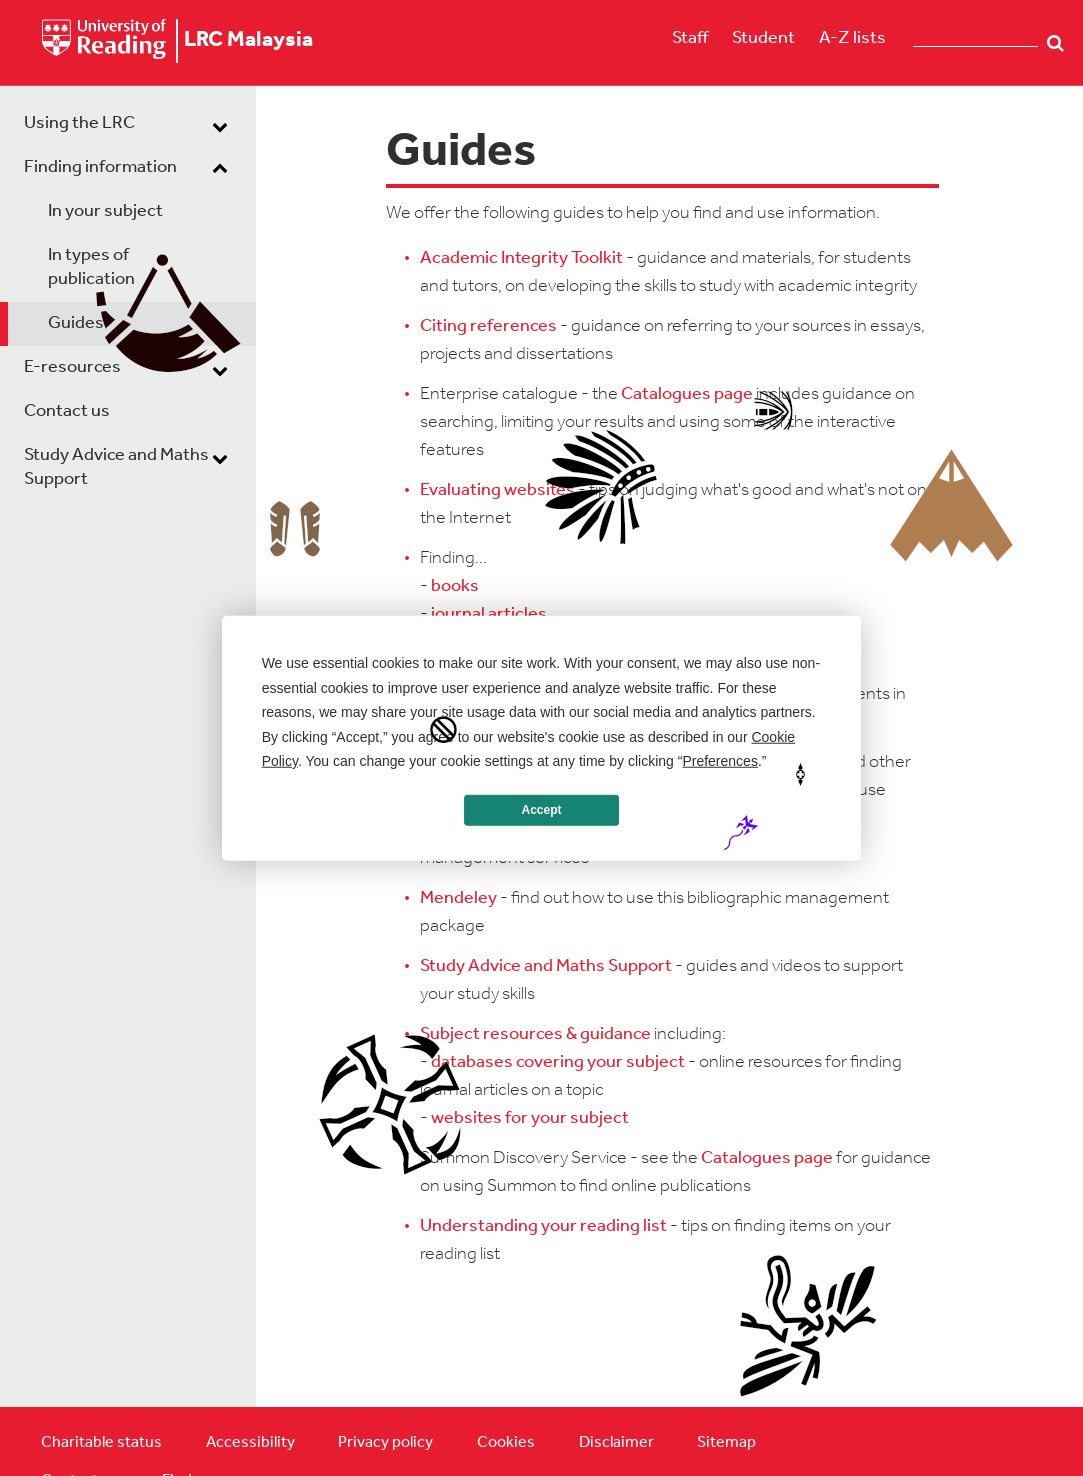 The image size is (1083, 1476). Describe the element at coordinates (951, 507) in the screenshot. I see `stealth bomber aircraft unit in a strategy game` at that location.